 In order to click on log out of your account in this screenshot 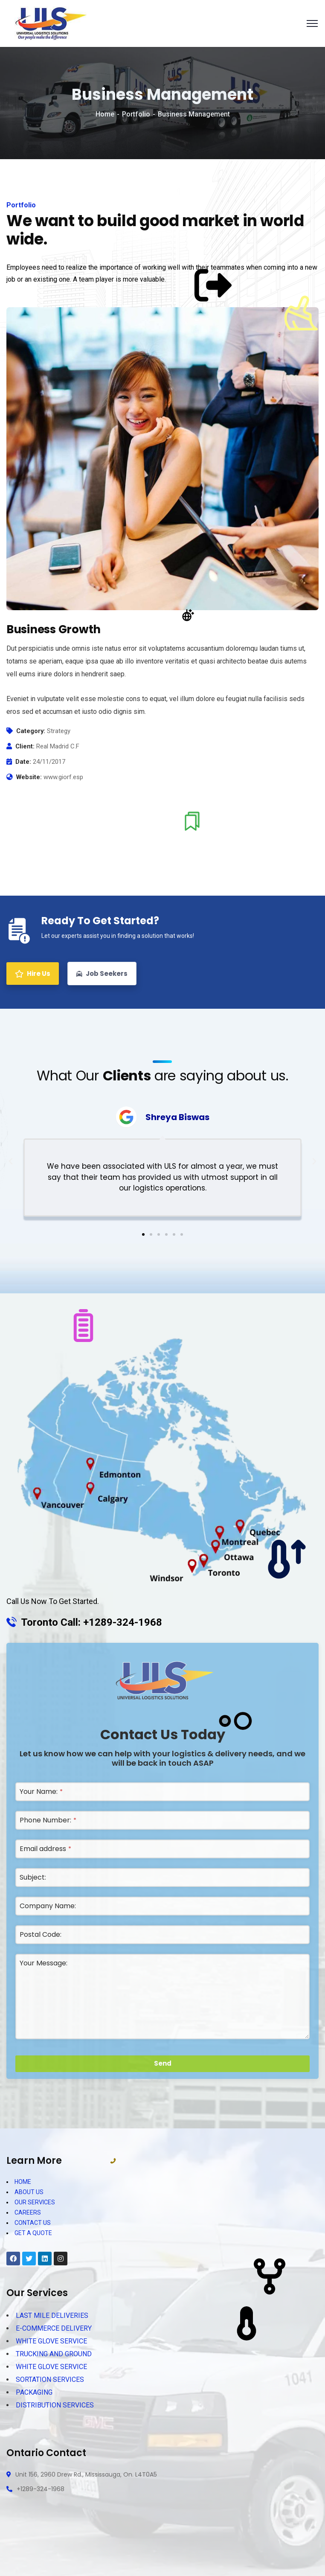, I will do `click(213, 285)`.